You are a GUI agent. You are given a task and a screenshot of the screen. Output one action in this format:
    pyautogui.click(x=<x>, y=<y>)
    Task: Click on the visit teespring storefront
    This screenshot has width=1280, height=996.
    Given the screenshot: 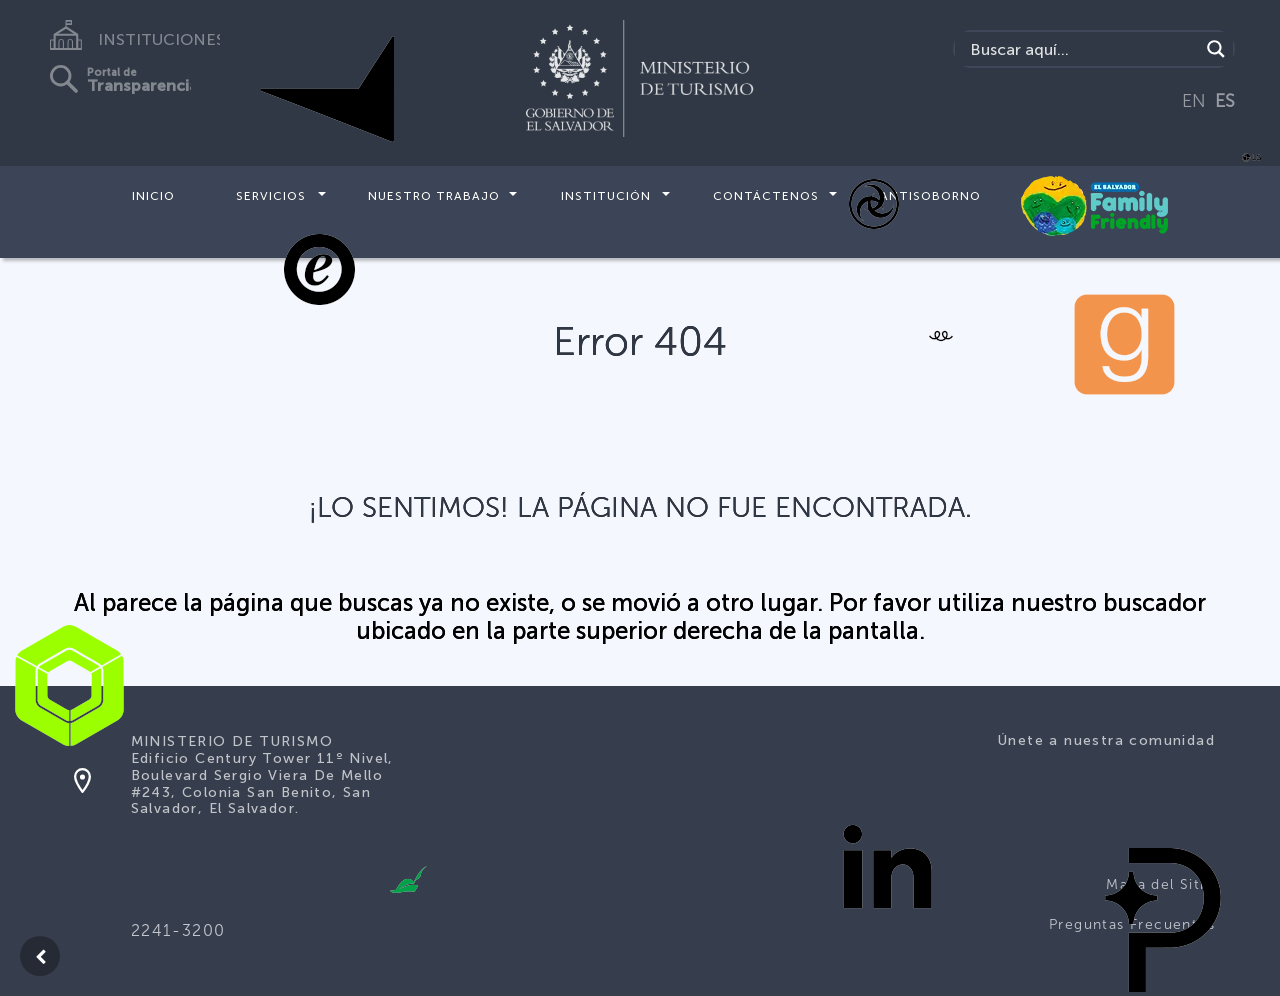 What is the action you would take?
    pyautogui.click(x=941, y=336)
    